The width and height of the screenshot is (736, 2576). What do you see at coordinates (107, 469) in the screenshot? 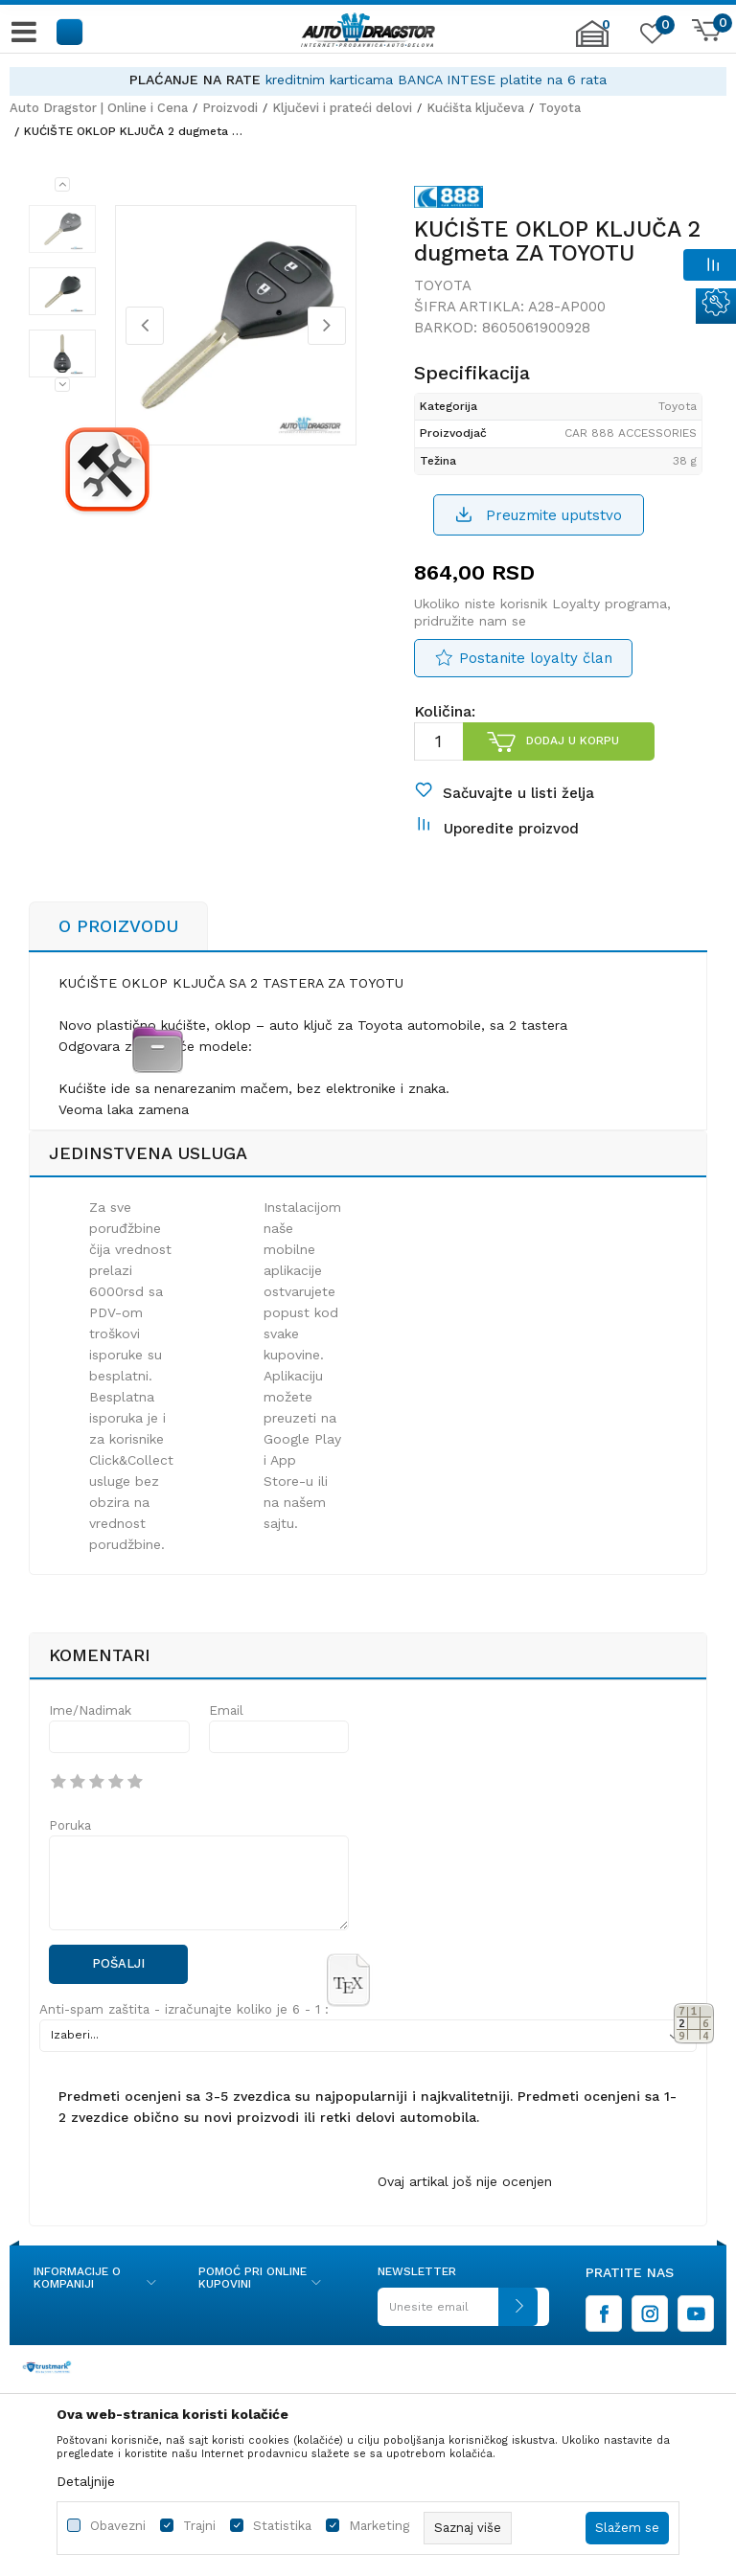
I see `open pdf mix tool app` at bounding box center [107, 469].